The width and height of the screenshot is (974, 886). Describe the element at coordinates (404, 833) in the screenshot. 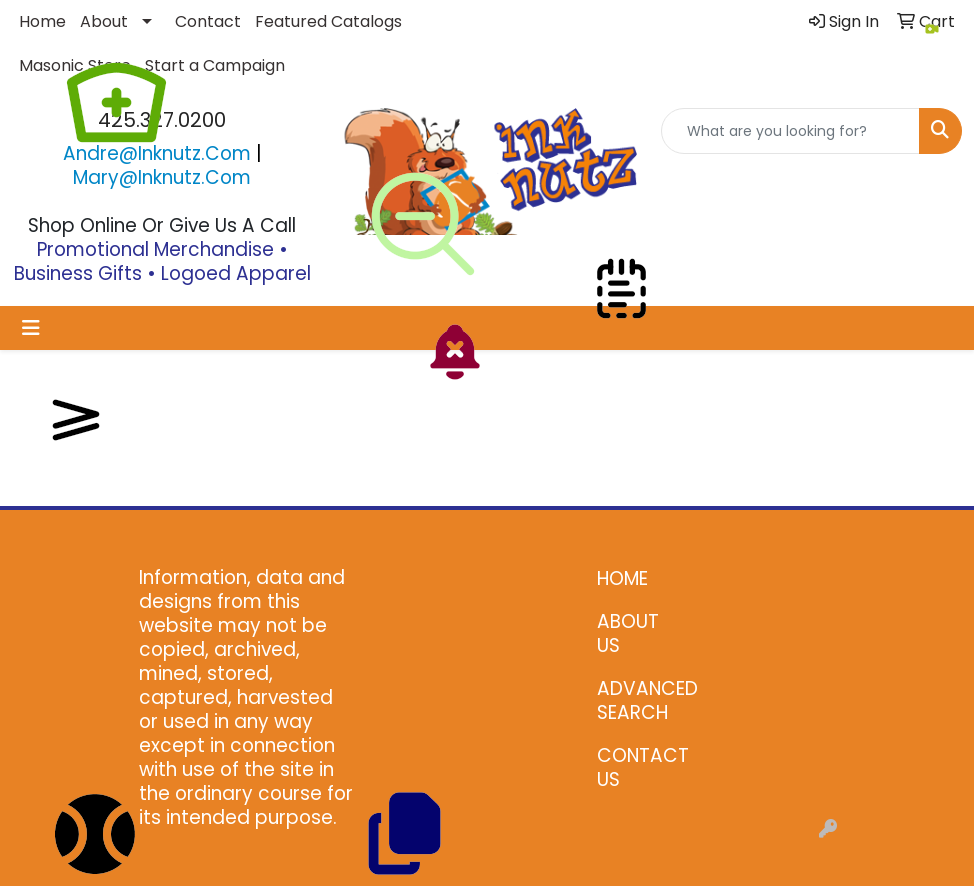

I see `copy to clipboard` at that location.